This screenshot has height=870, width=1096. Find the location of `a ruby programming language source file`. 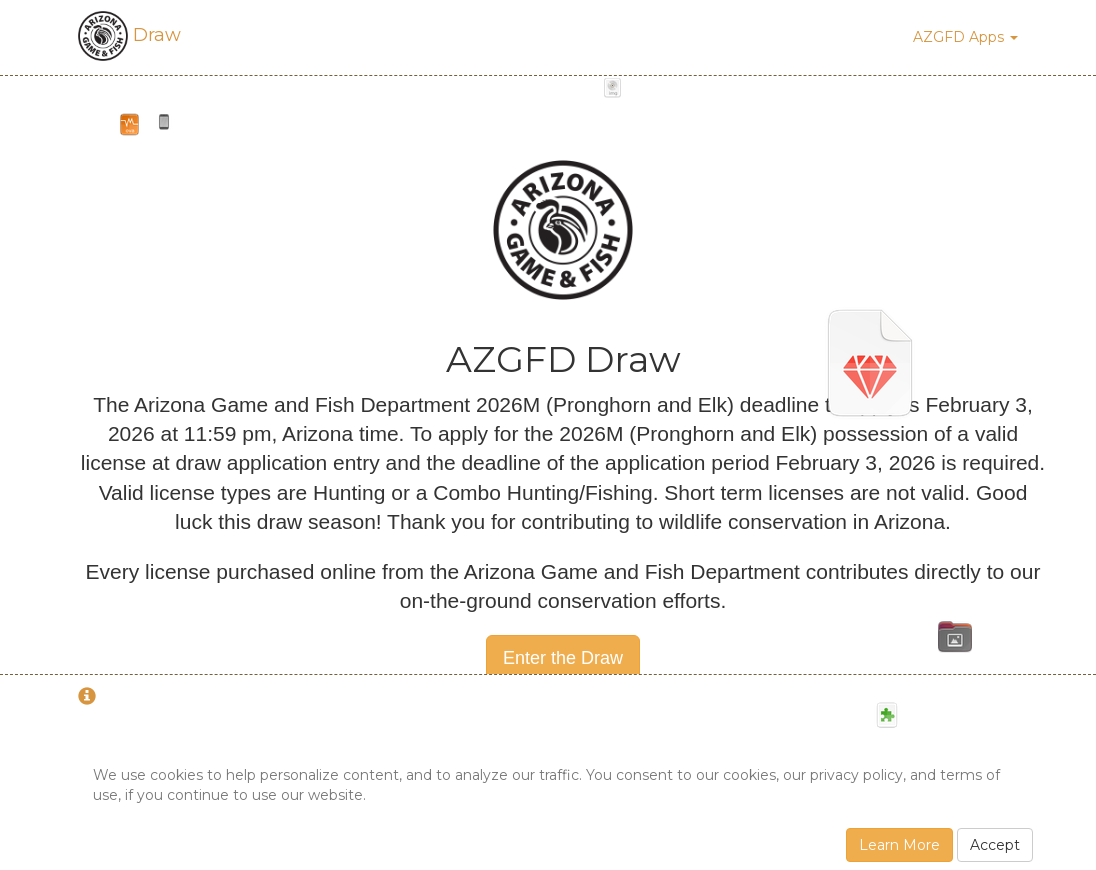

a ruby programming language source file is located at coordinates (870, 363).